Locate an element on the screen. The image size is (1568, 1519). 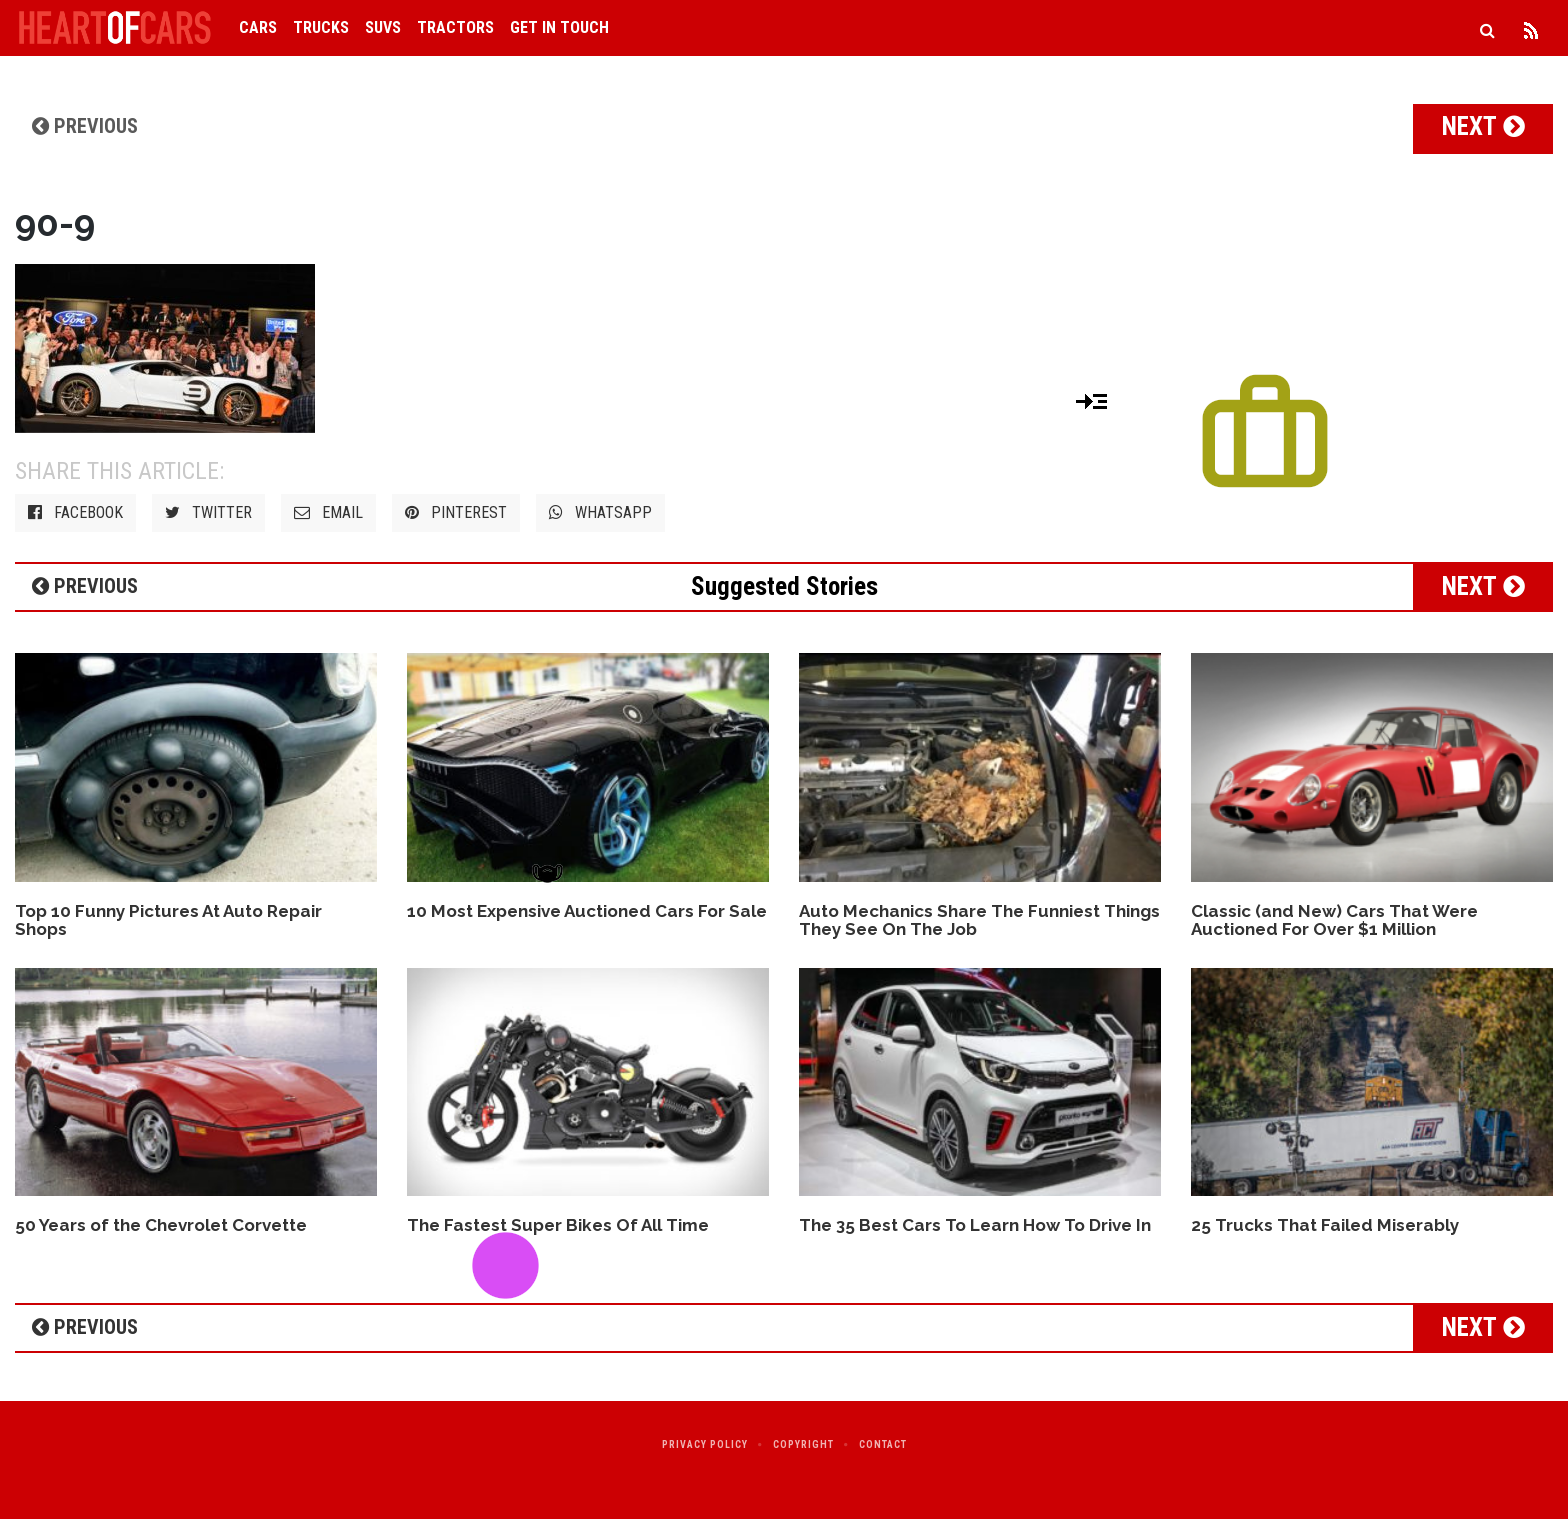
access work or business-related content is located at coordinates (1265, 431).